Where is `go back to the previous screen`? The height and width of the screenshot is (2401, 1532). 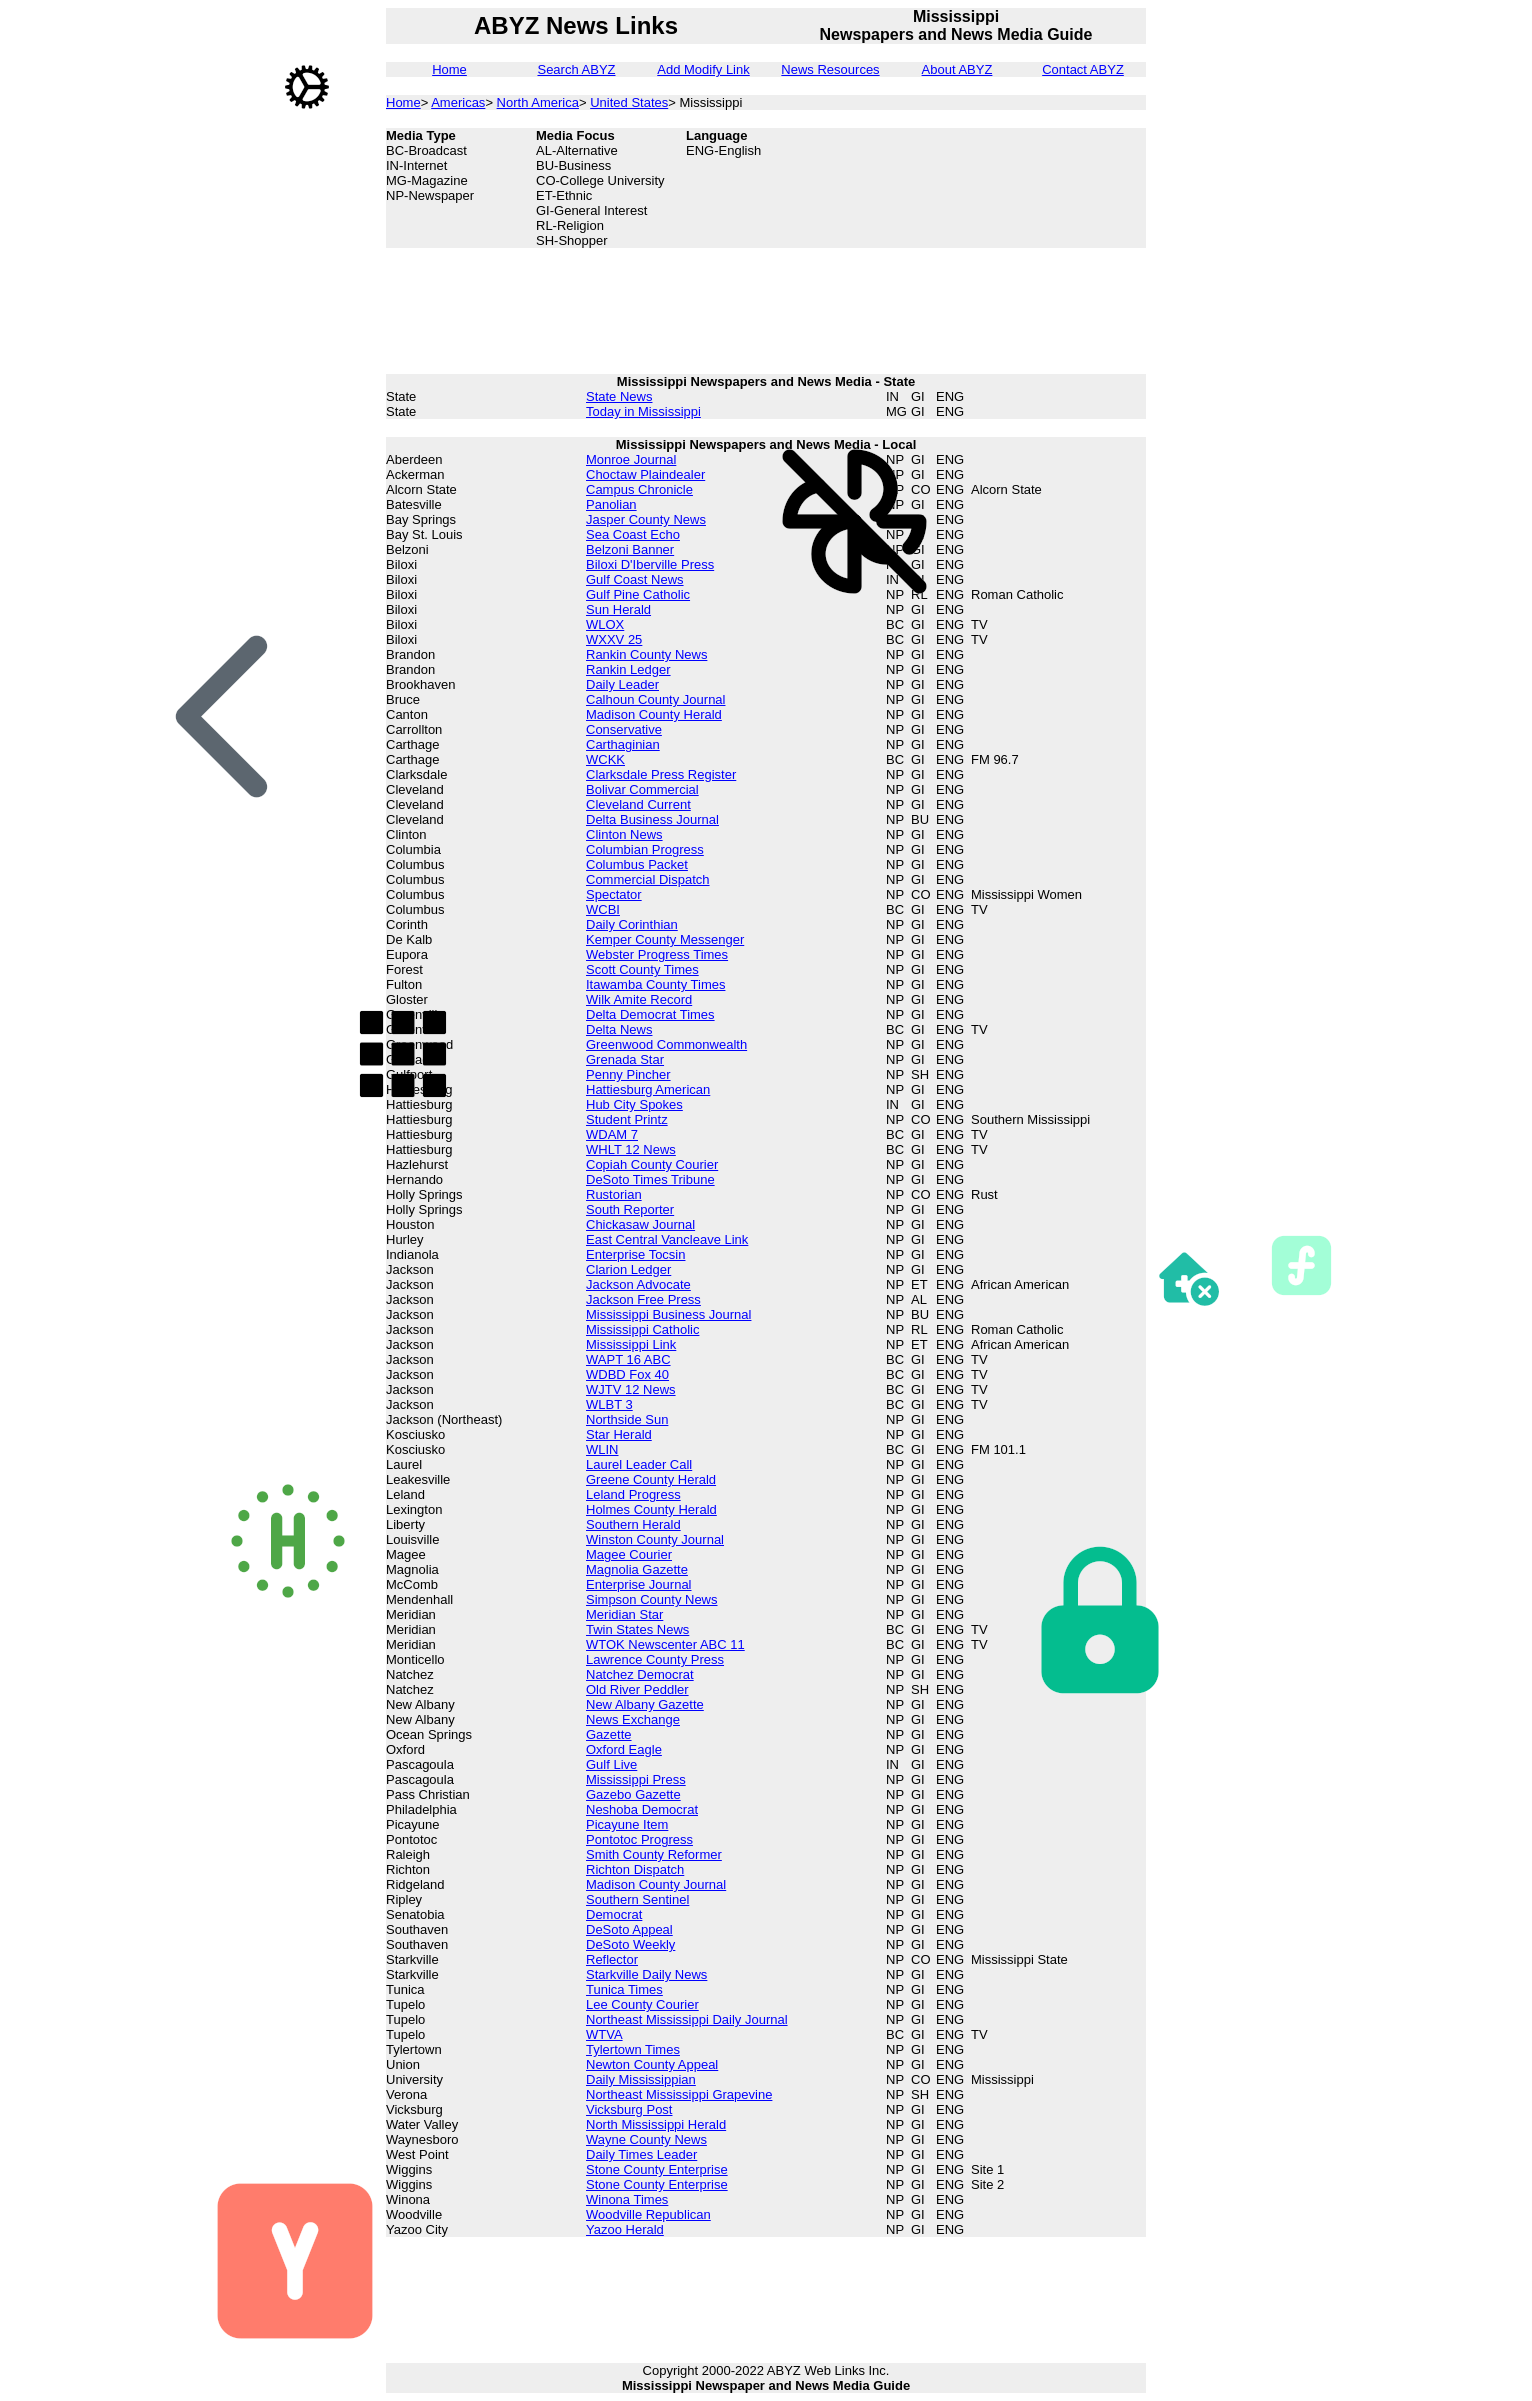 go back to the previous screen is located at coordinates (228, 716).